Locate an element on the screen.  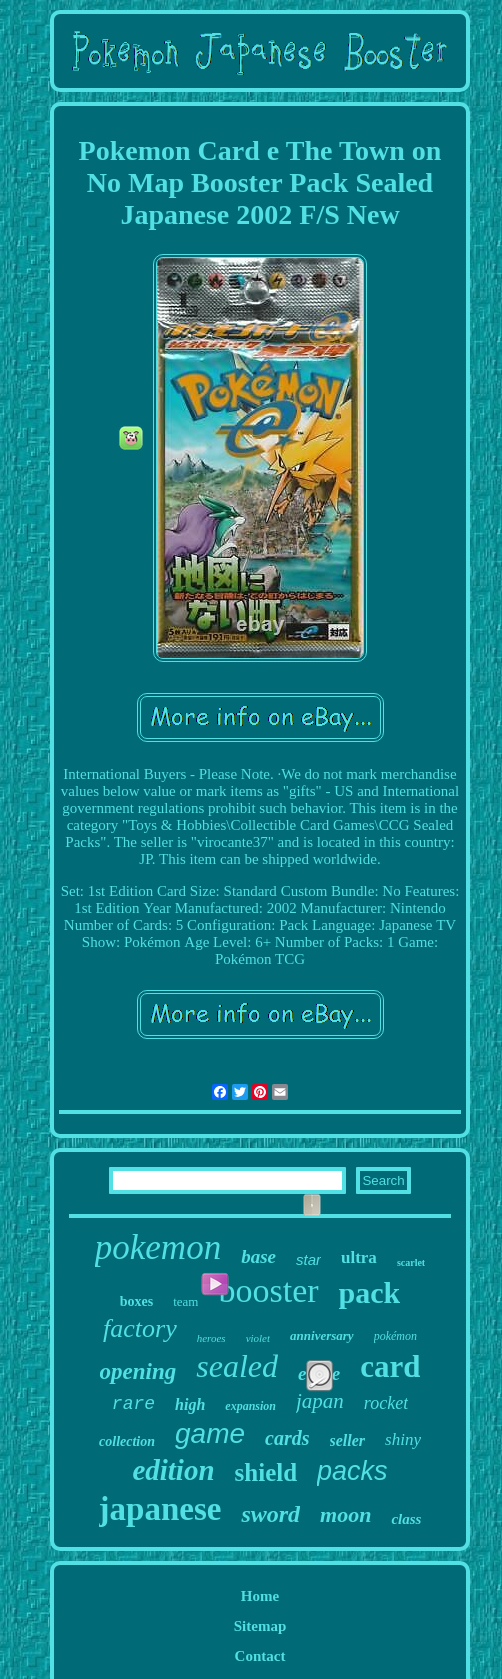
open the calf audio plugin suite is located at coordinates (131, 438).